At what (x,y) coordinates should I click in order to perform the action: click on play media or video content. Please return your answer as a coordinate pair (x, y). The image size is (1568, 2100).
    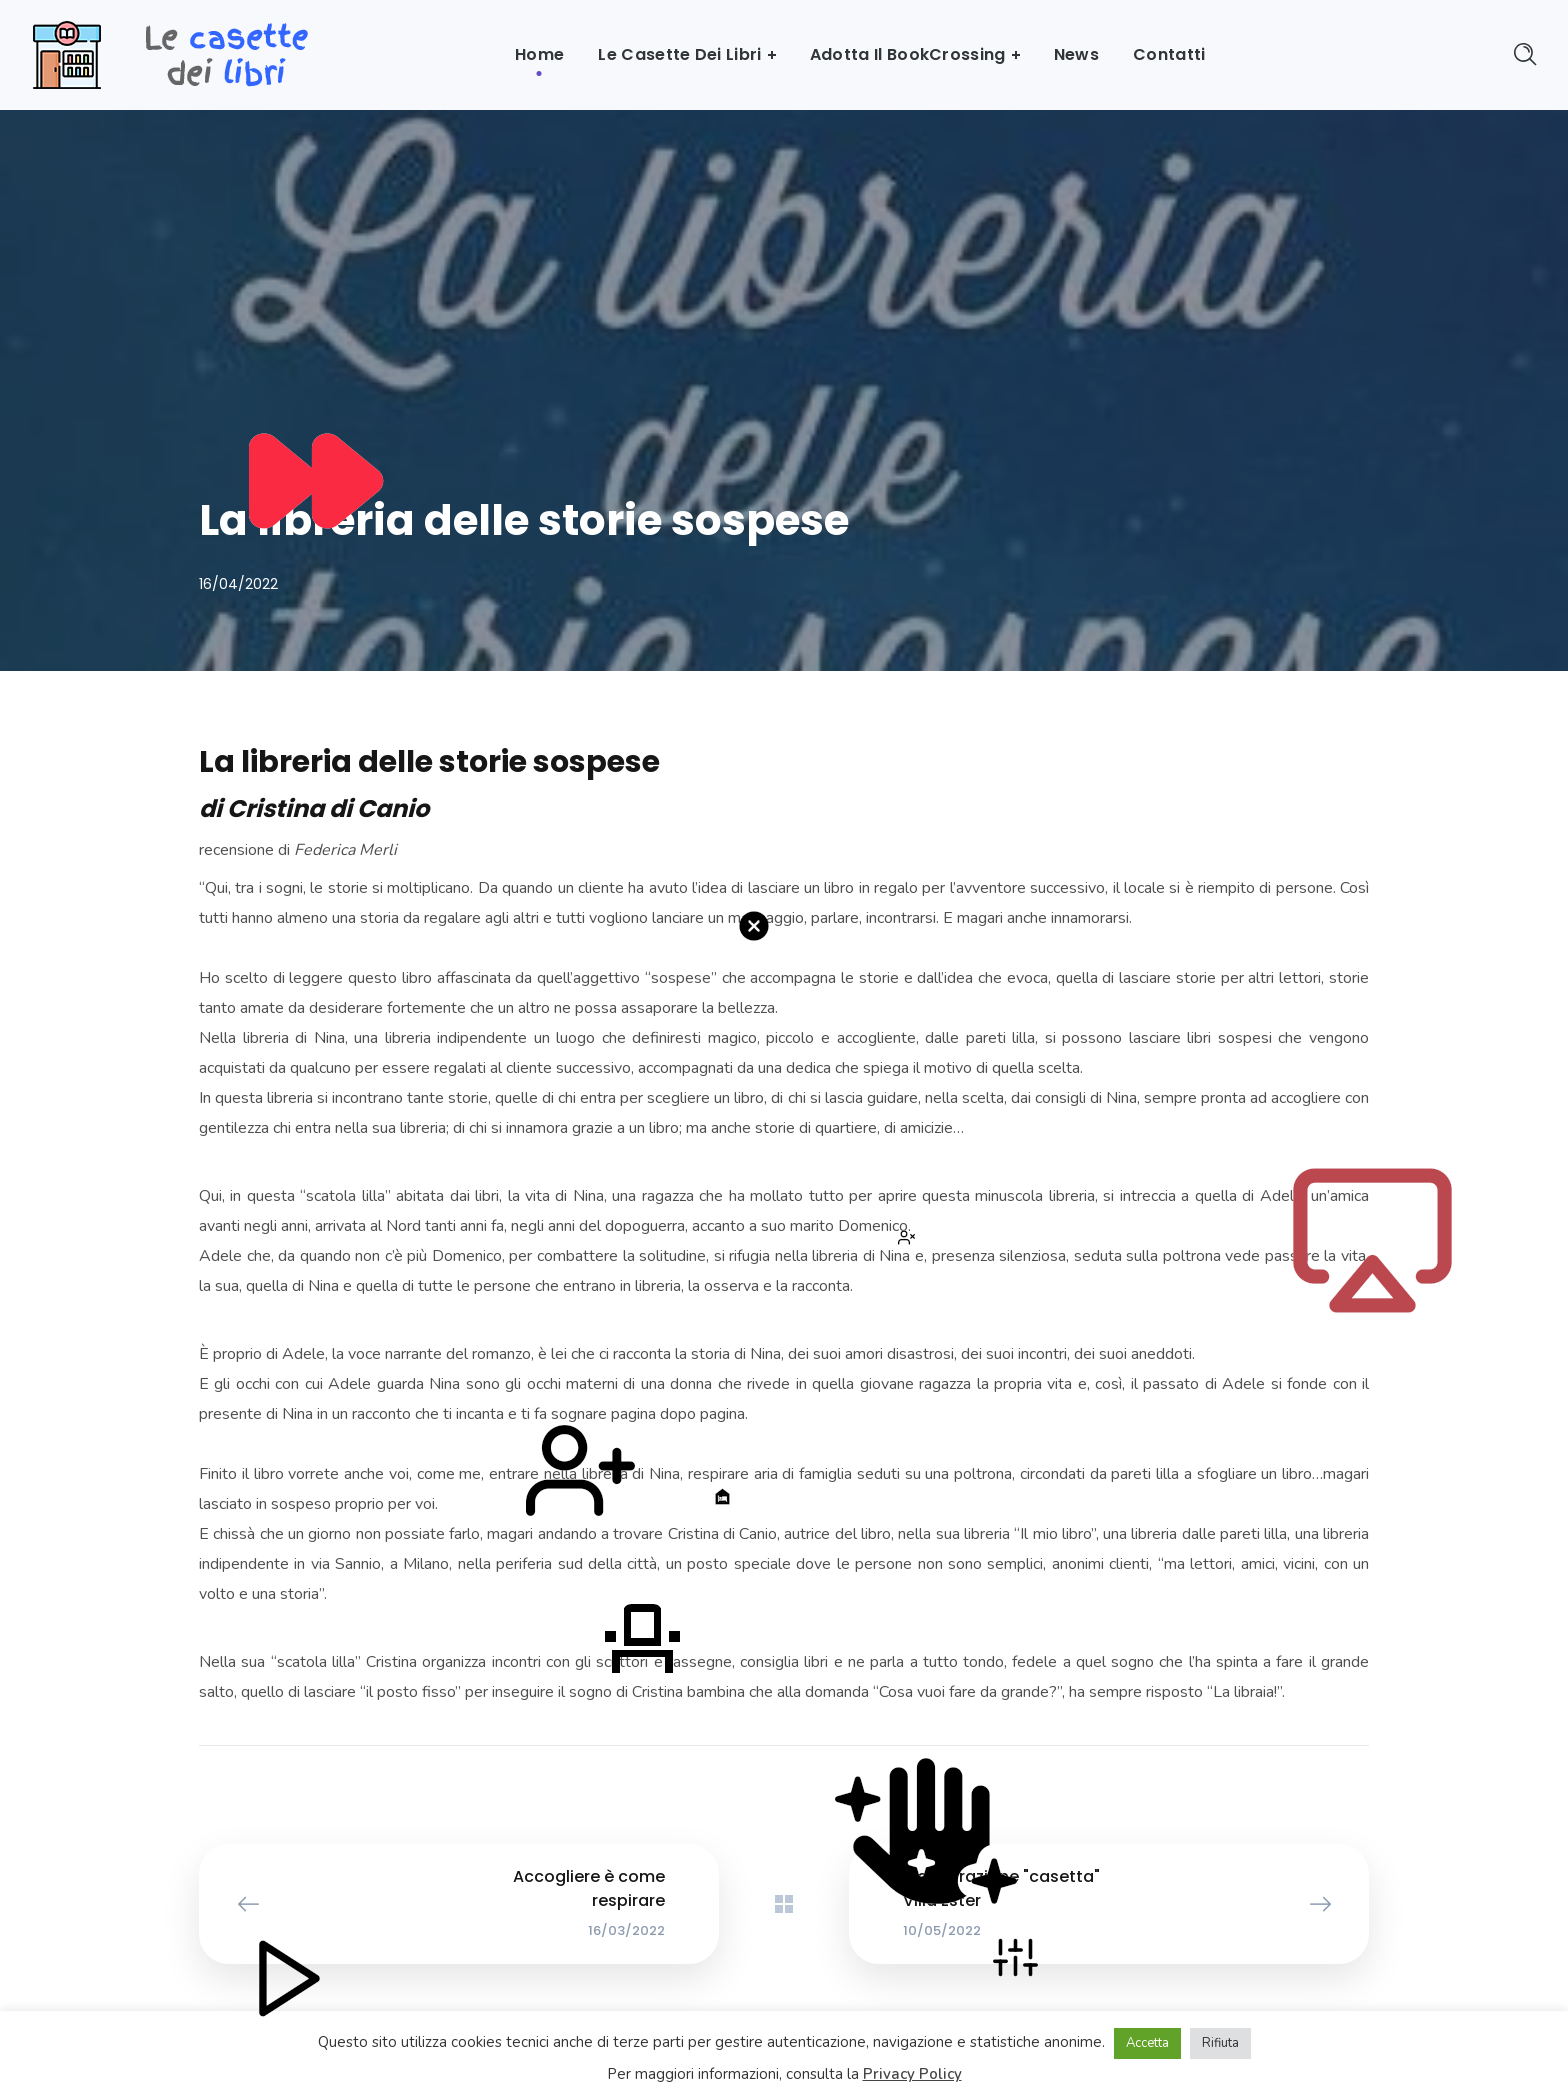
    Looking at the image, I should click on (289, 1978).